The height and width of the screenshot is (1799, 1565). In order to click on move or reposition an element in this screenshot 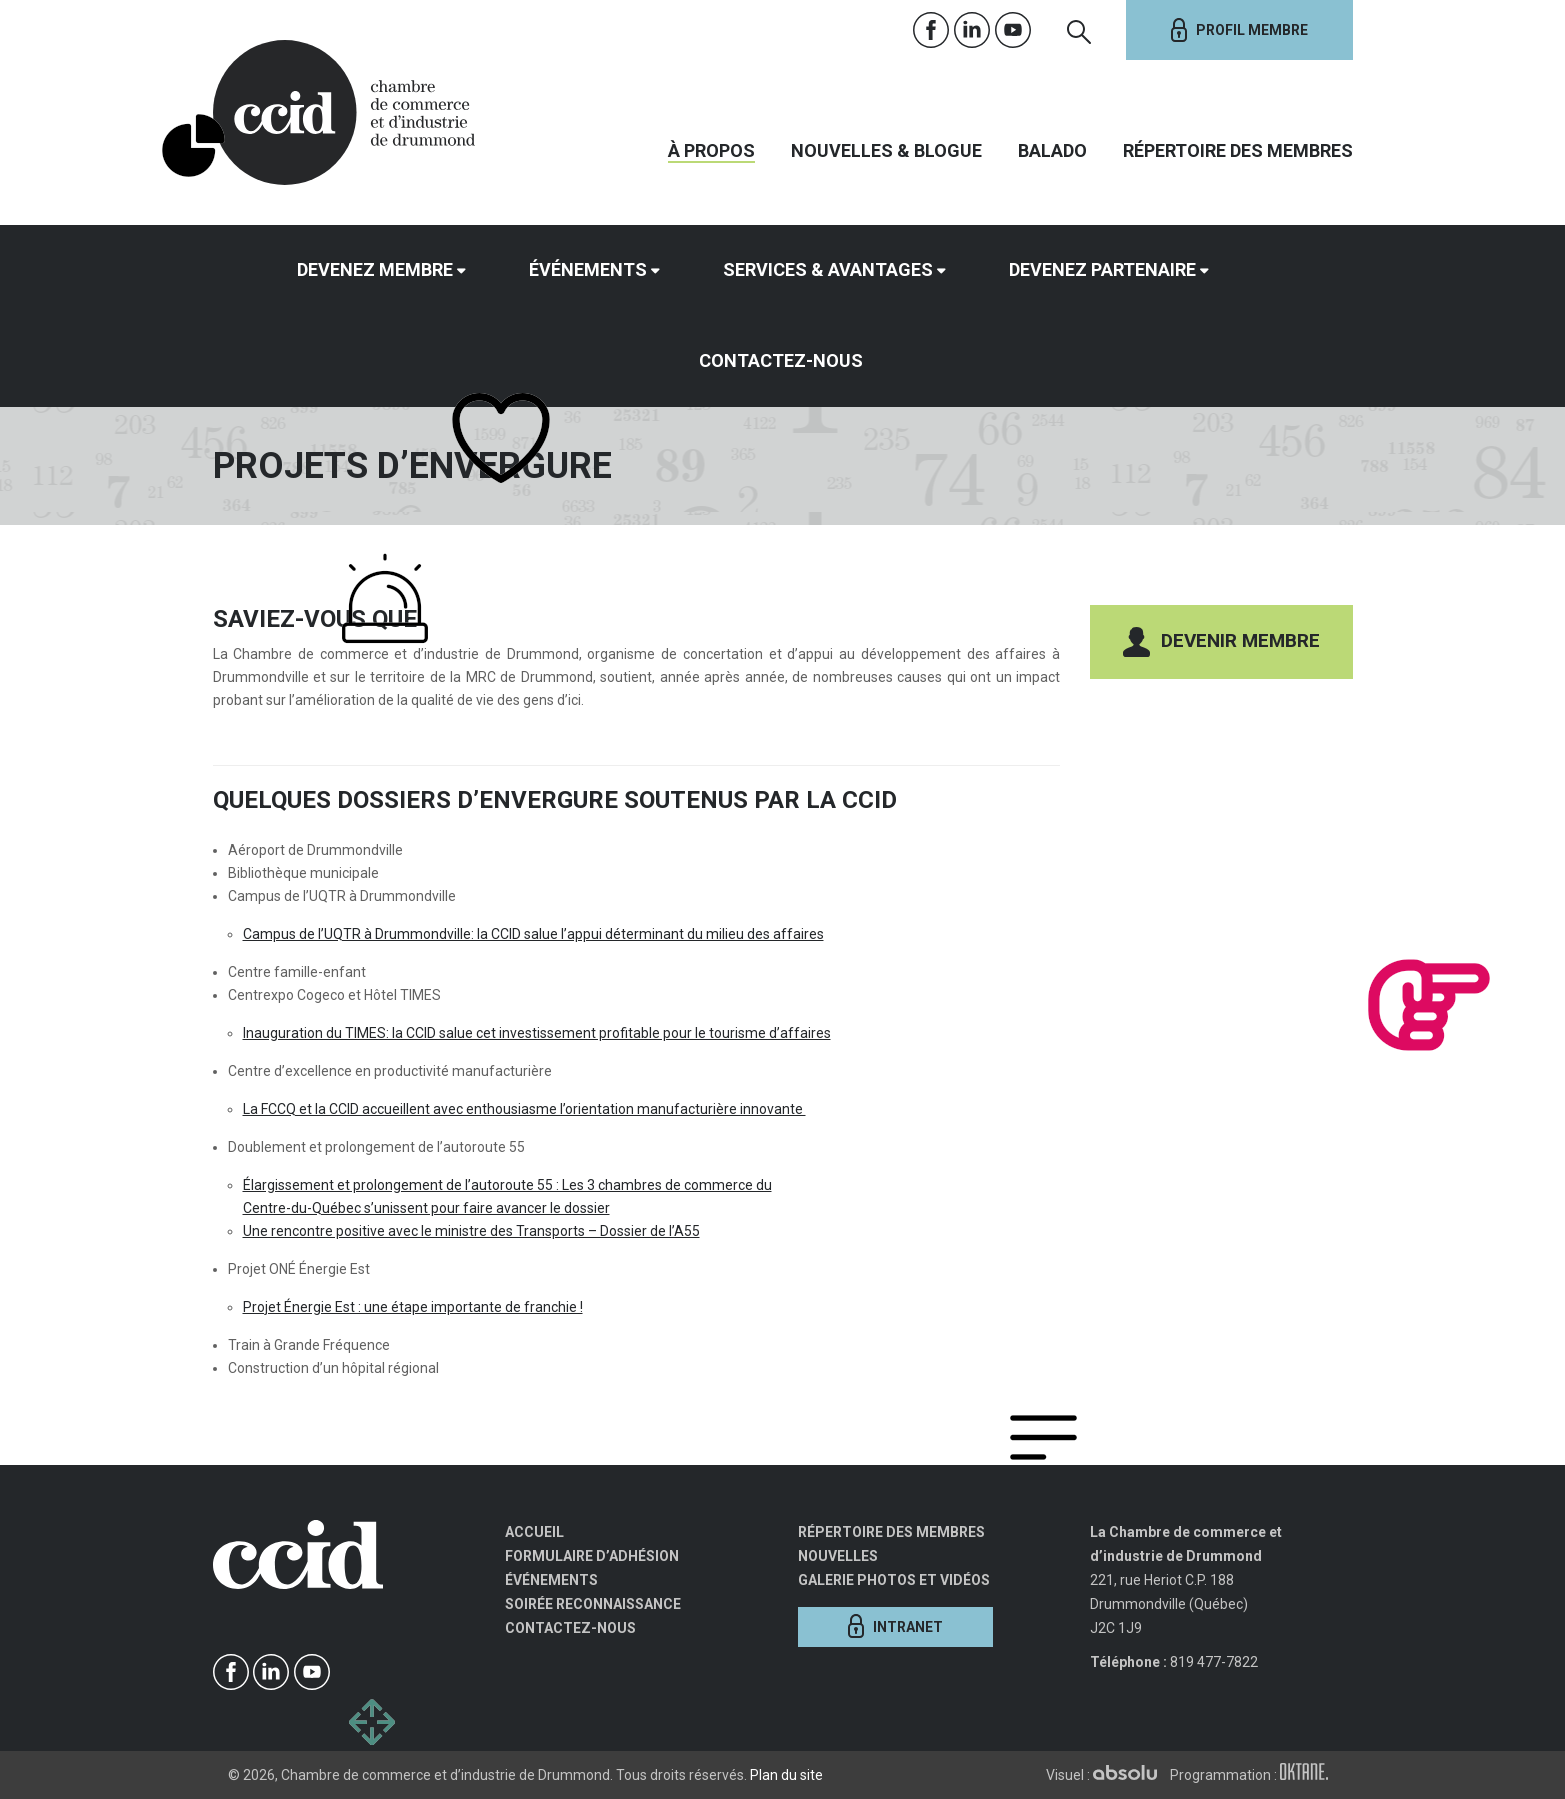, I will do `click(372, 1724)`.